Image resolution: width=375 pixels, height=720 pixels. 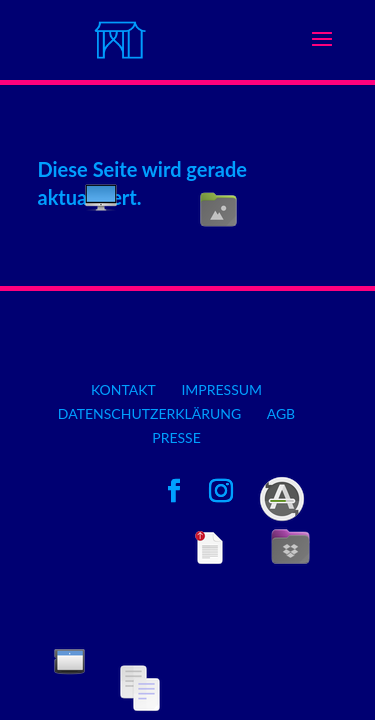 I want to click on send or share a document, so click(x=210, y=548).